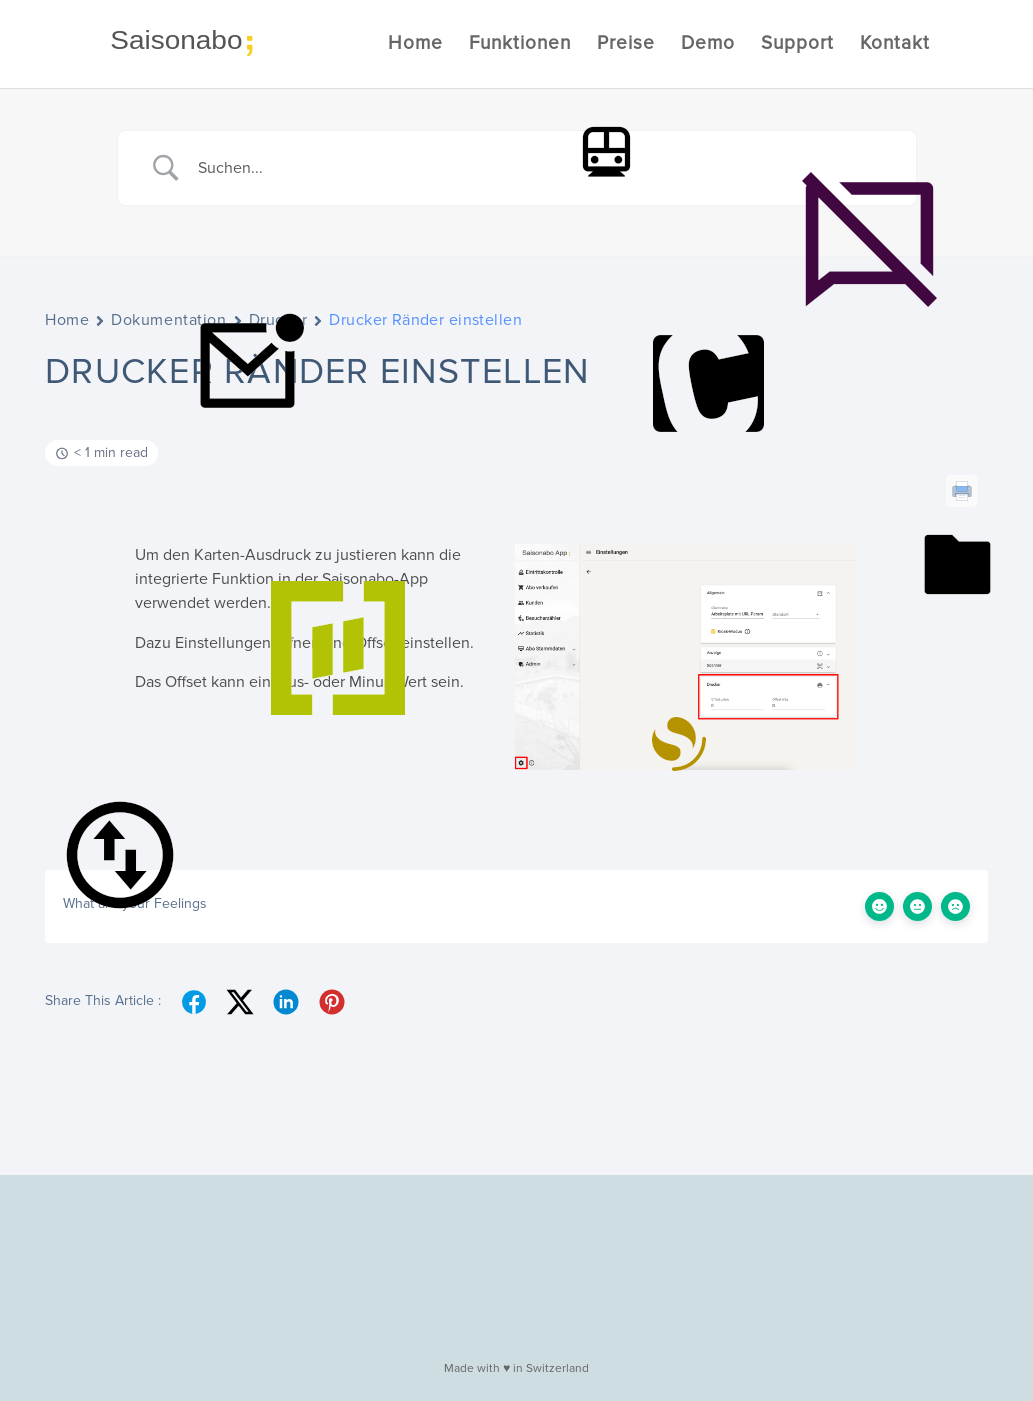 The width and height of the screenshot is (1033, 1401). I want to click on opensearch branding or product logo, so click(679, 744).